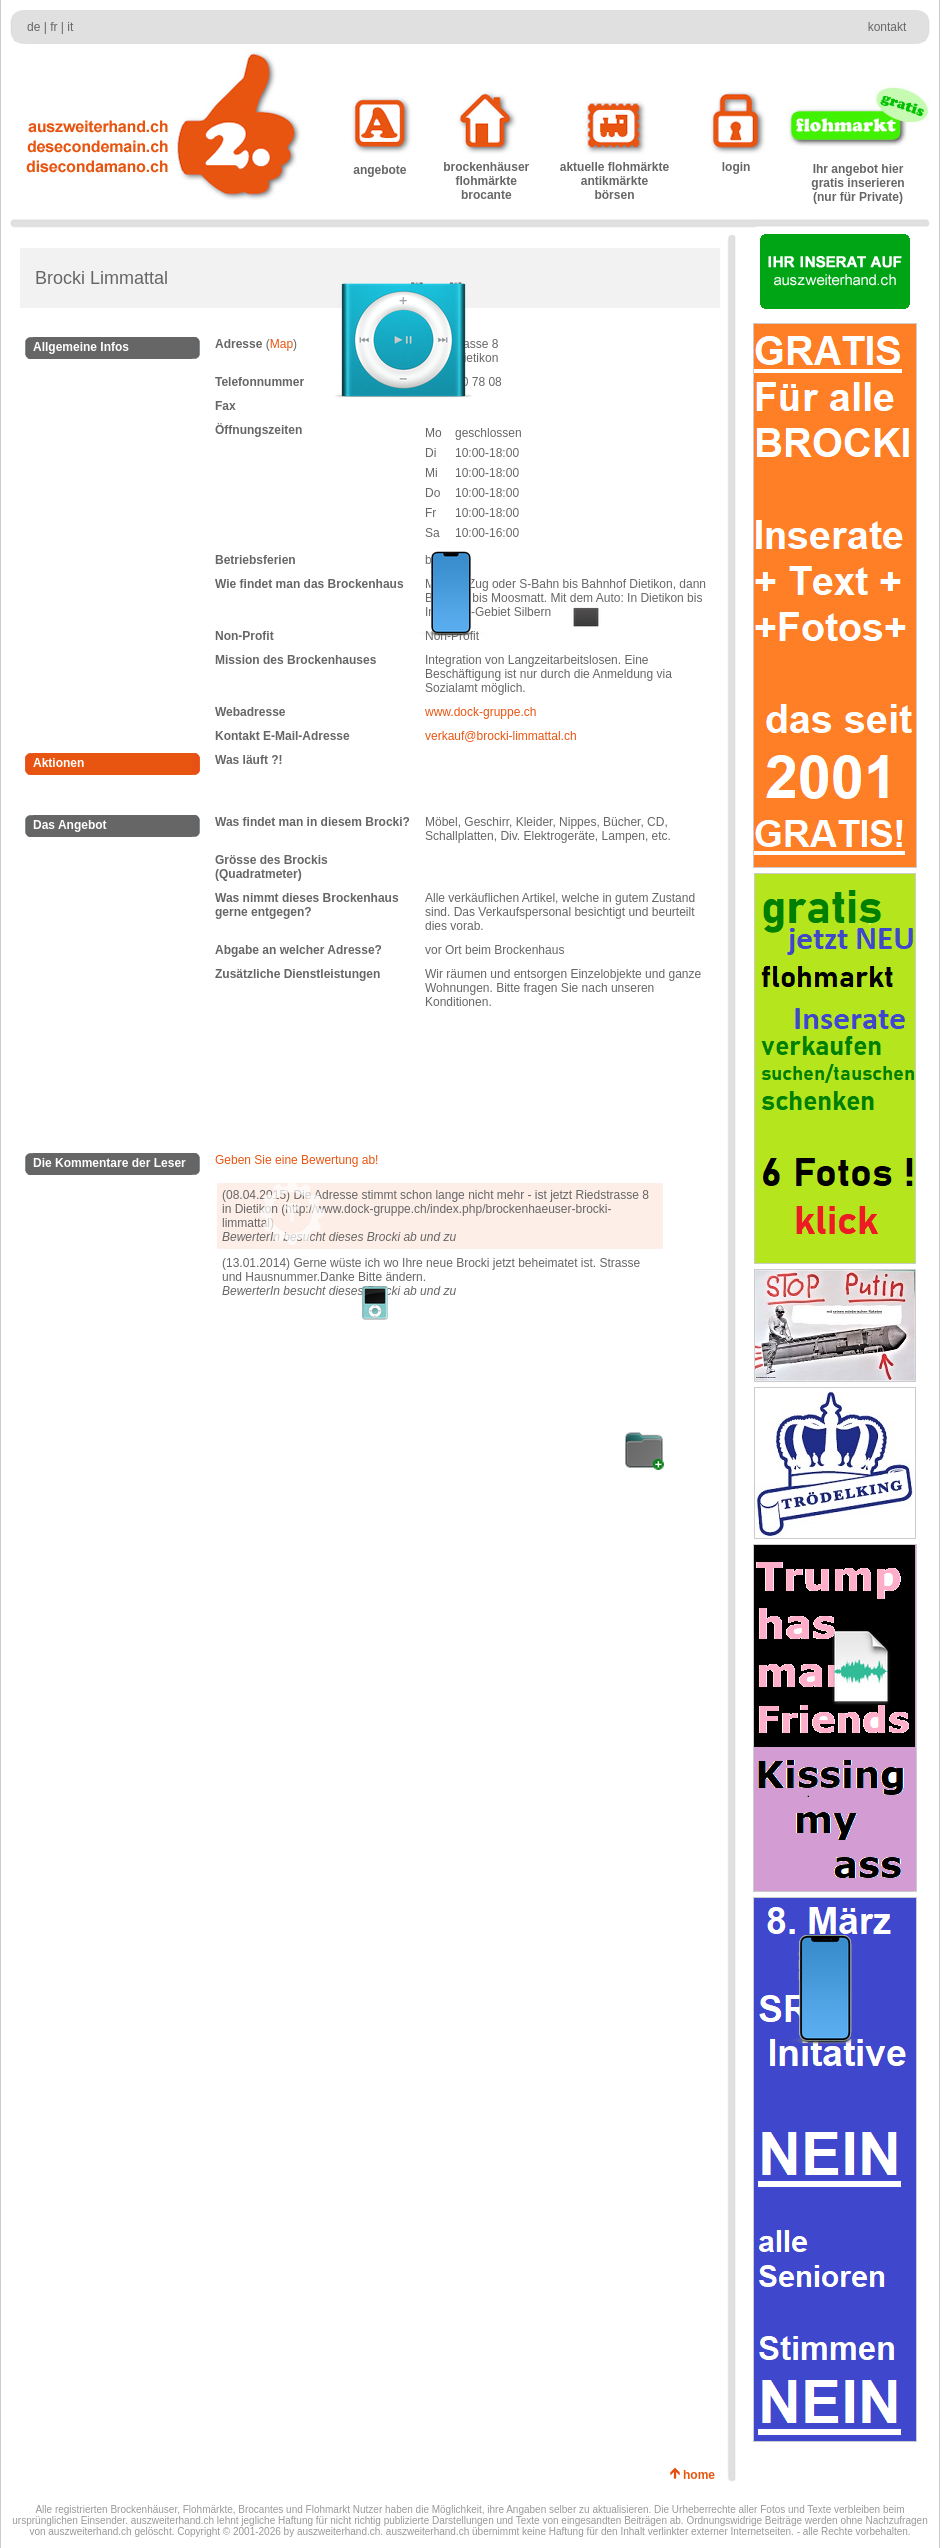 Image resolution: width=940 pixels, height=2548 pixels. What do you see at coordinates (644, 1450) in the screenshot?
I see `create a new folder` at bounding box center [644, 1450].